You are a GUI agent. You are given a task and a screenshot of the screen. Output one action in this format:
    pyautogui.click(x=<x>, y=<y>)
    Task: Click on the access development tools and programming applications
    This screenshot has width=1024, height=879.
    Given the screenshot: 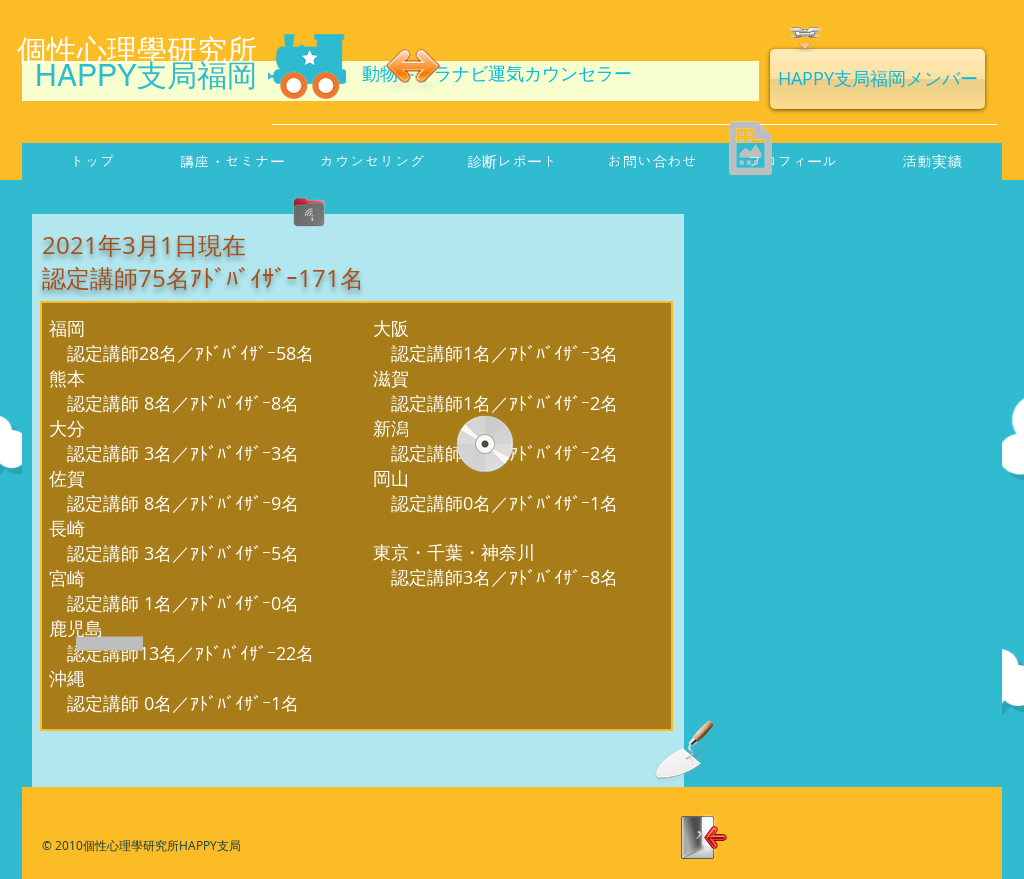 What is the action you would take?
    pyautogui.click(x=685, y=751)
    